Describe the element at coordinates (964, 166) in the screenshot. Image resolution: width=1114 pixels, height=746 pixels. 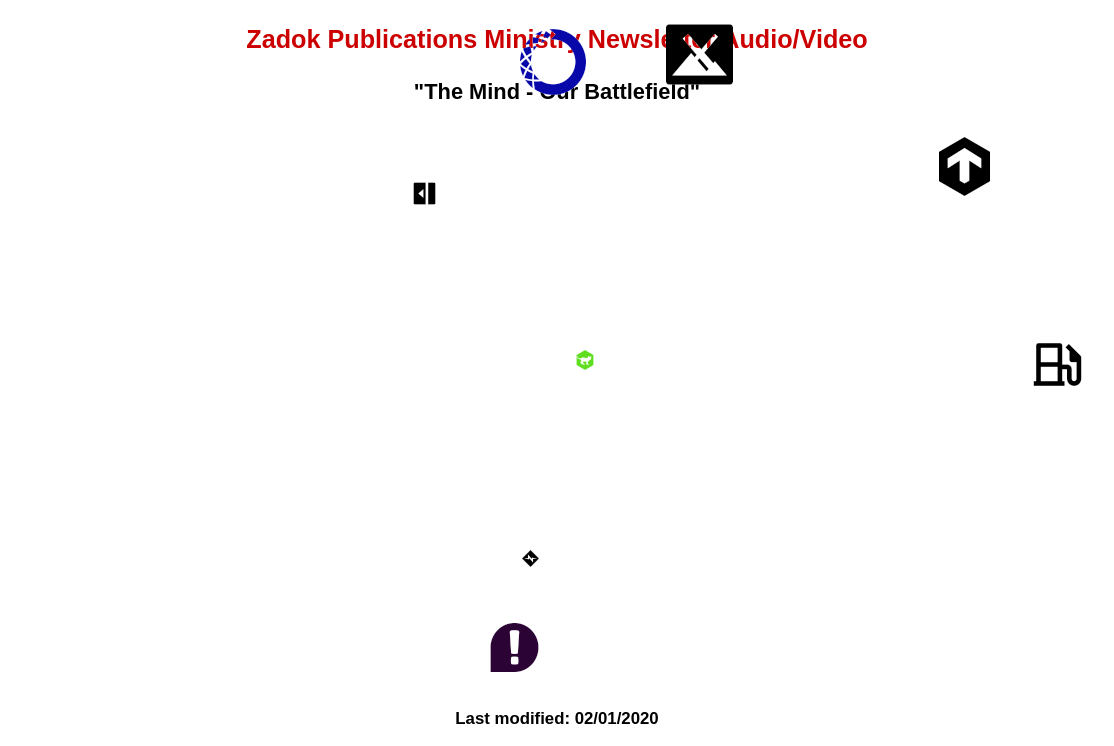
I see `open checkmk monitoring dashboard` at that location.